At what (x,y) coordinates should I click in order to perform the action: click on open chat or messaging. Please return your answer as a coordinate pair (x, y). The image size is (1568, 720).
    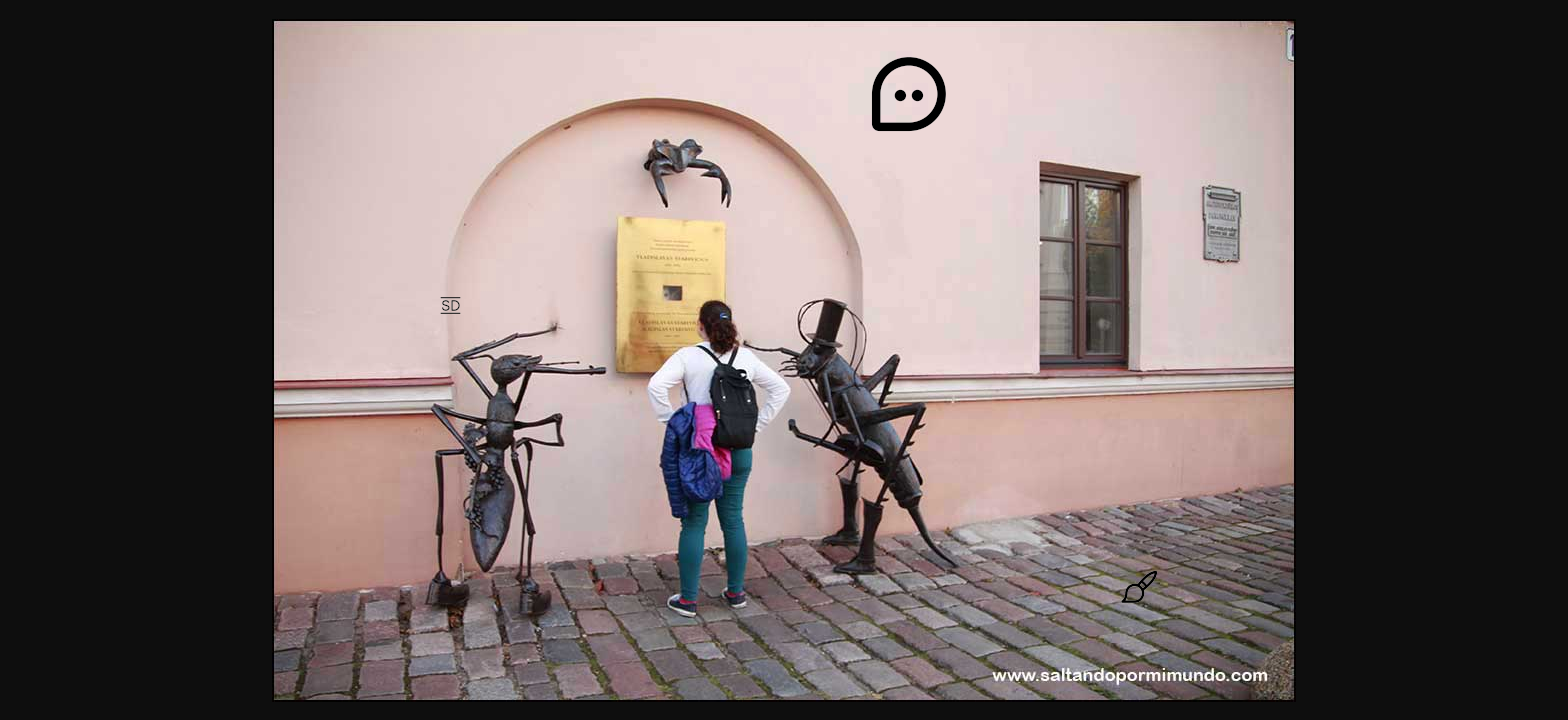
    Looking at the image, I should click on (907, 95).